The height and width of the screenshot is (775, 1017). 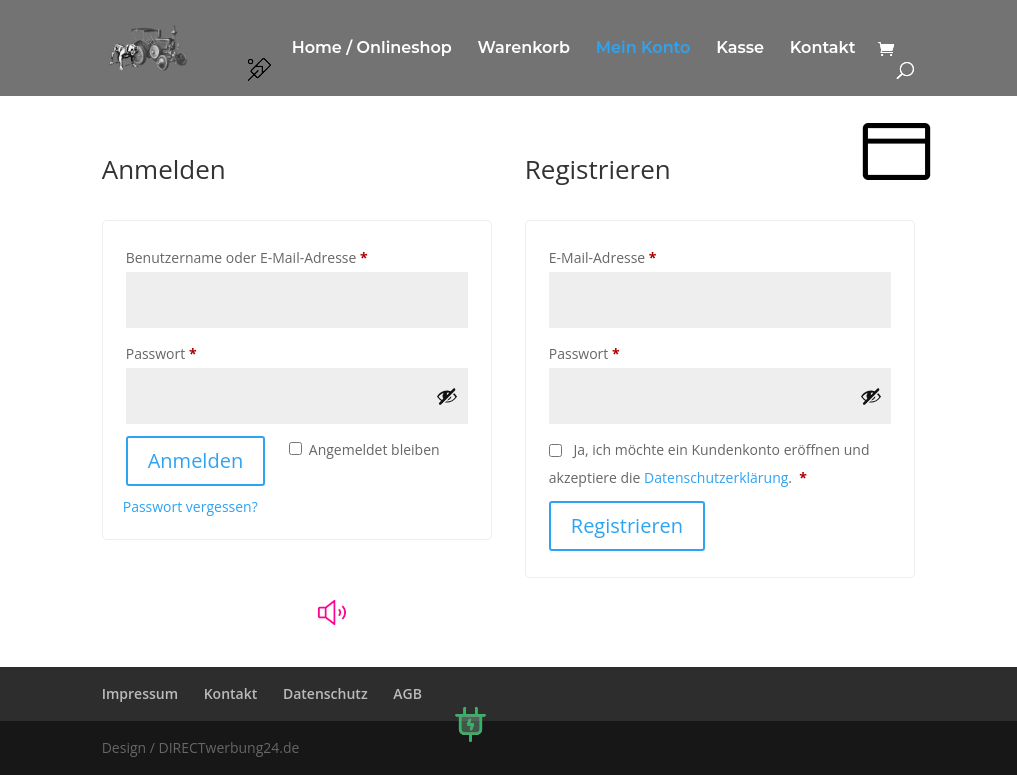 I want to click on volume is set to high, so click(x=331, y=612).